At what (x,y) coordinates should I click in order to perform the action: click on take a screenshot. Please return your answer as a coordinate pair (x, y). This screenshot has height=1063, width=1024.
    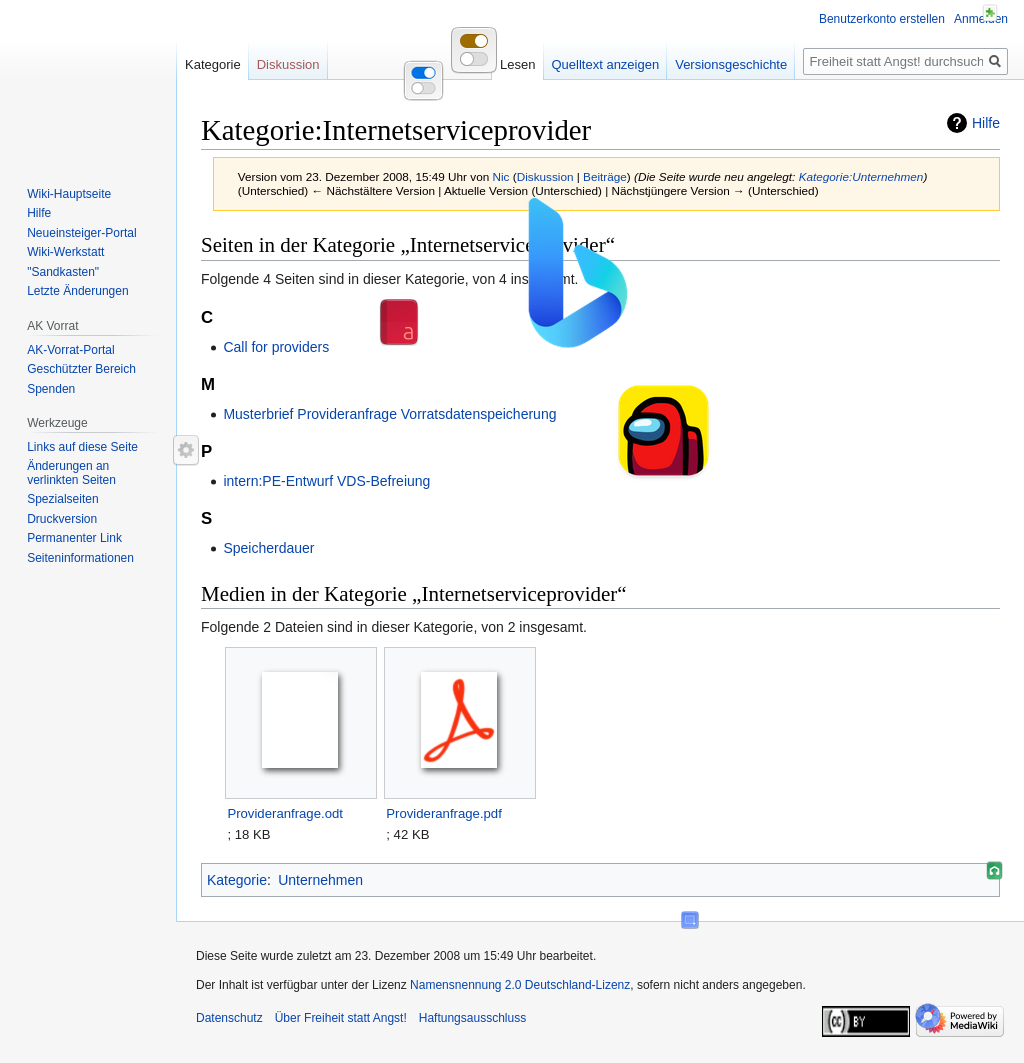
    Looking at the image, I should click on (690, 920).